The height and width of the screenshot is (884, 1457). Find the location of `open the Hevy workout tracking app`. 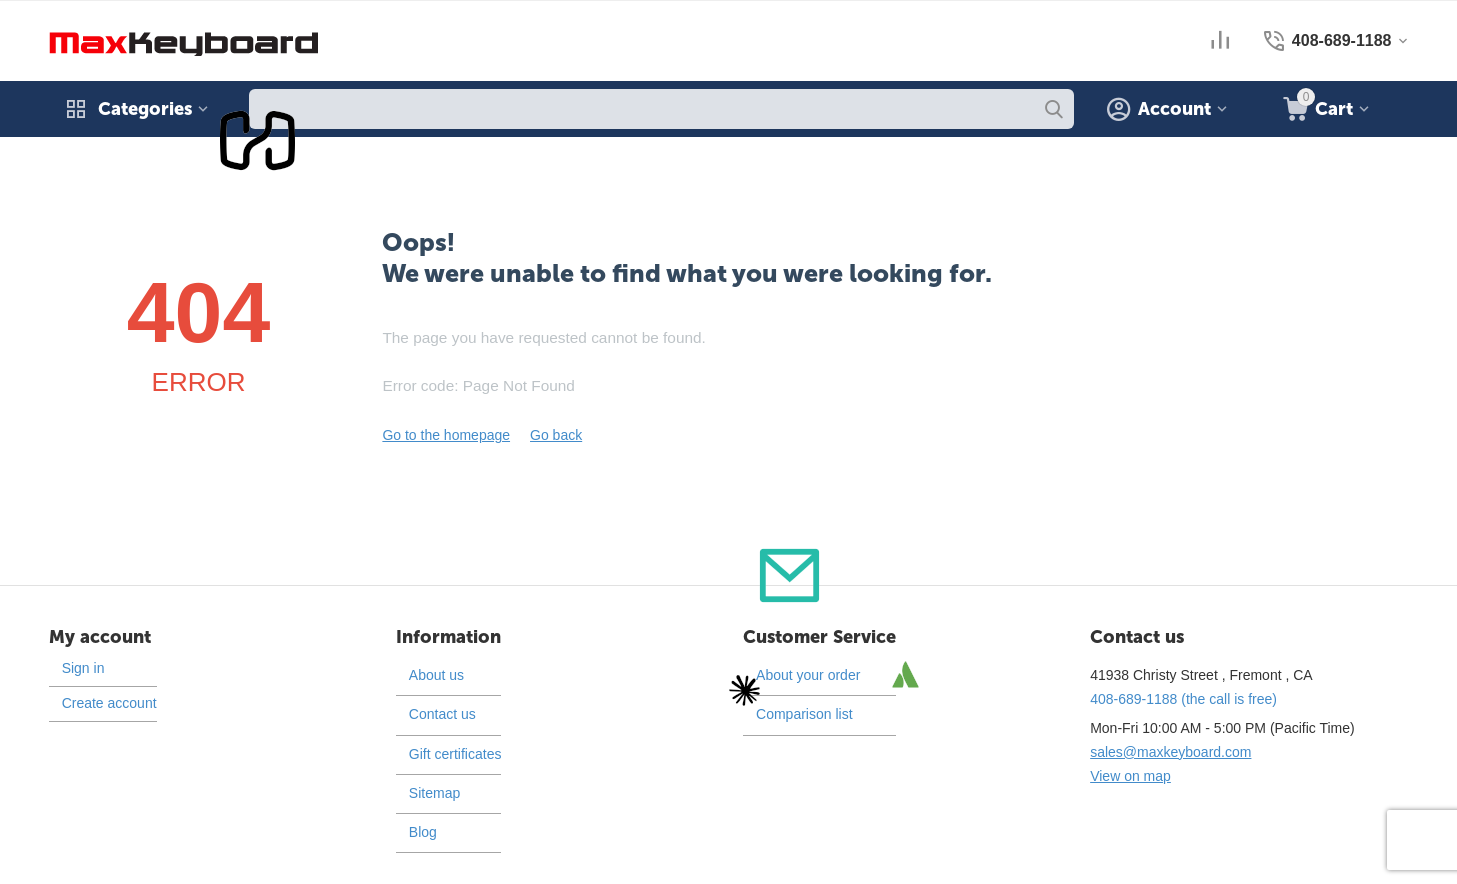

open the Hevy workout tracking app is located at coordinates (257, 140).